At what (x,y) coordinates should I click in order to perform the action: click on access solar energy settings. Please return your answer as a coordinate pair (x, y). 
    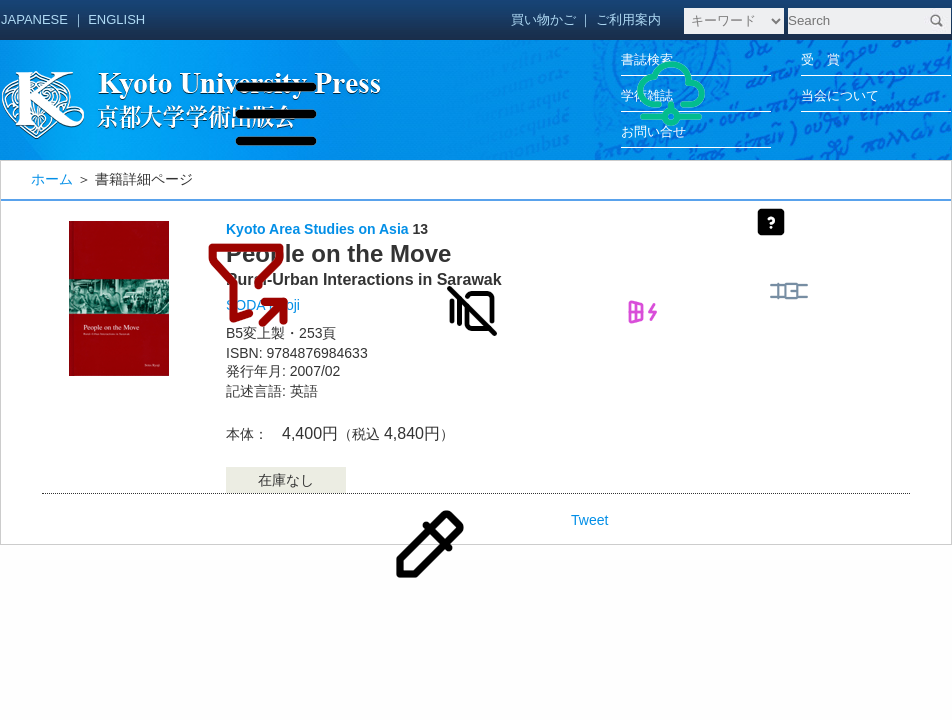
    Looking at the image, I should click on (642, 312).